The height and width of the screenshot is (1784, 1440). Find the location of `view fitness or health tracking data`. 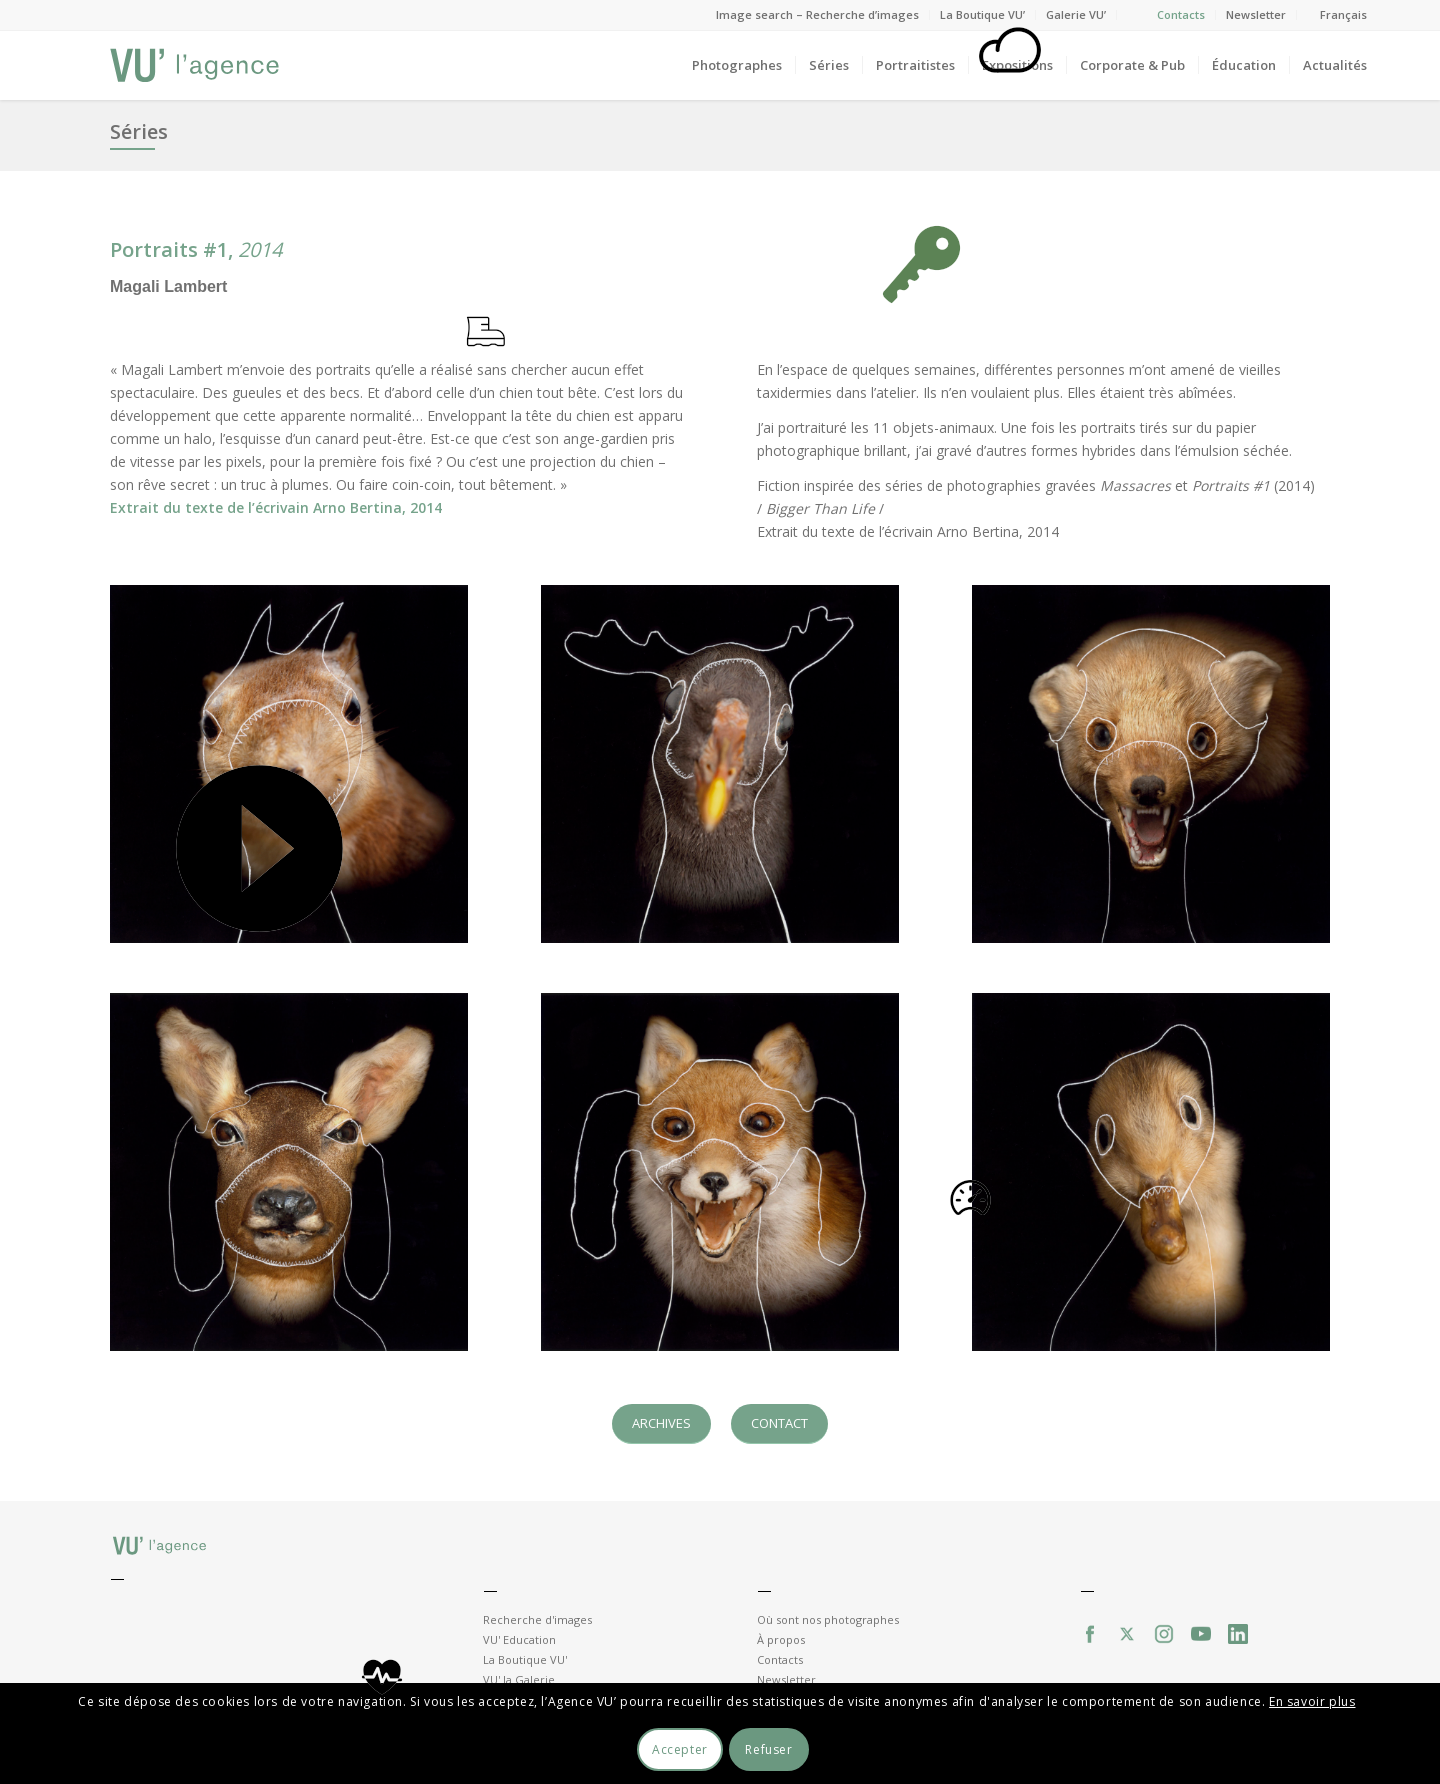

view fitness or health tracking data is located at coordinates (382, 1677).